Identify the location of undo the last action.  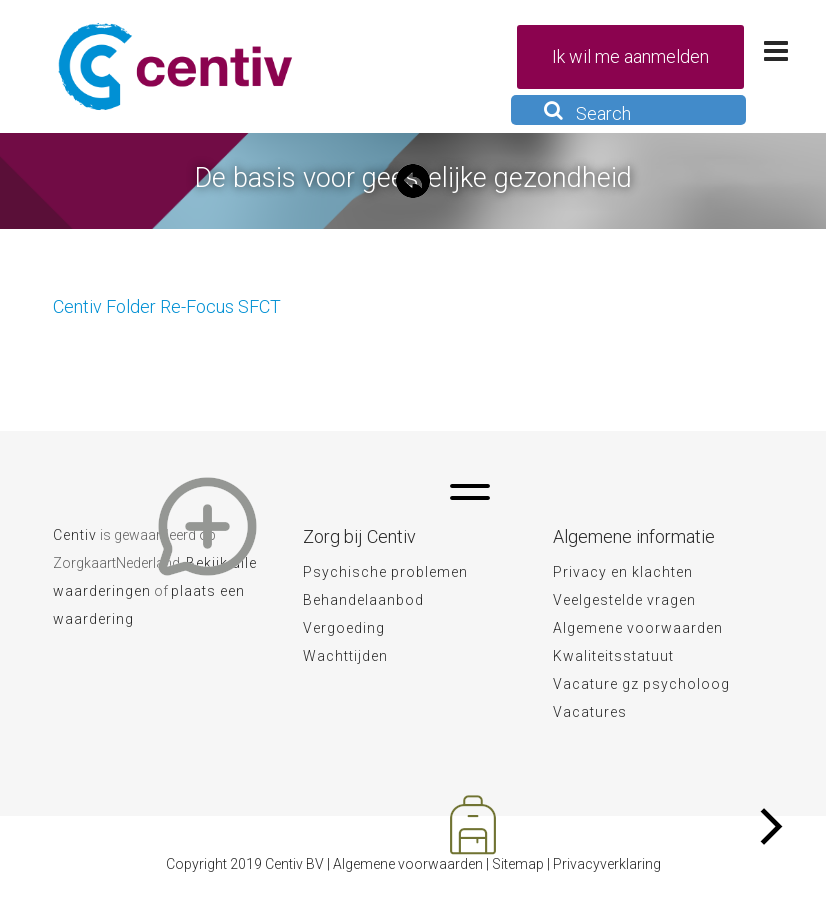
(413, 181).